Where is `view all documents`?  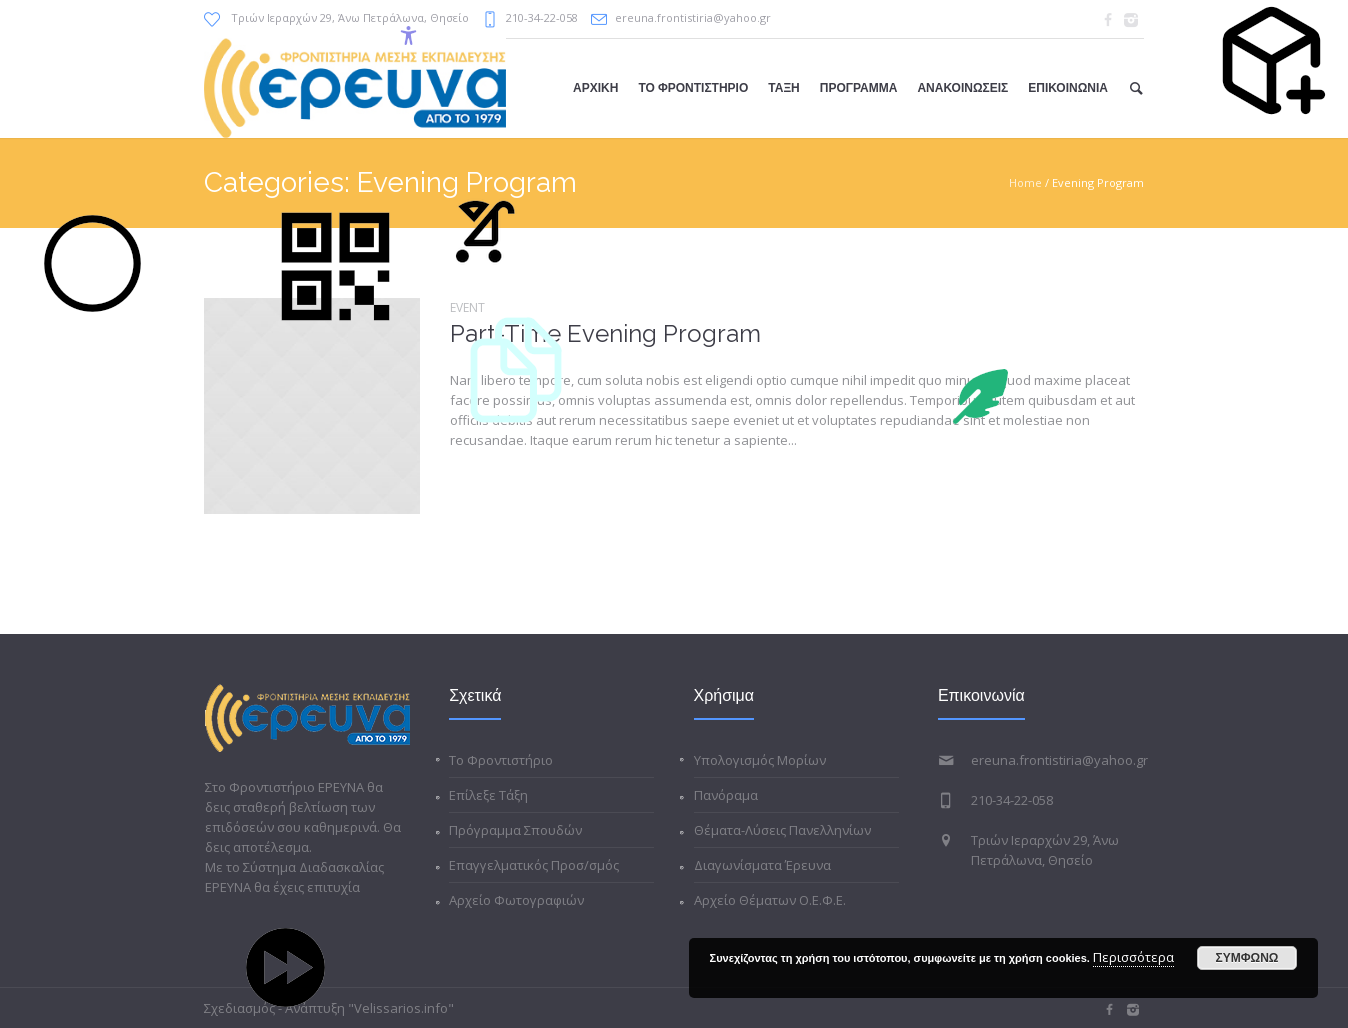 view all documents is located at coordinates (516, 370).